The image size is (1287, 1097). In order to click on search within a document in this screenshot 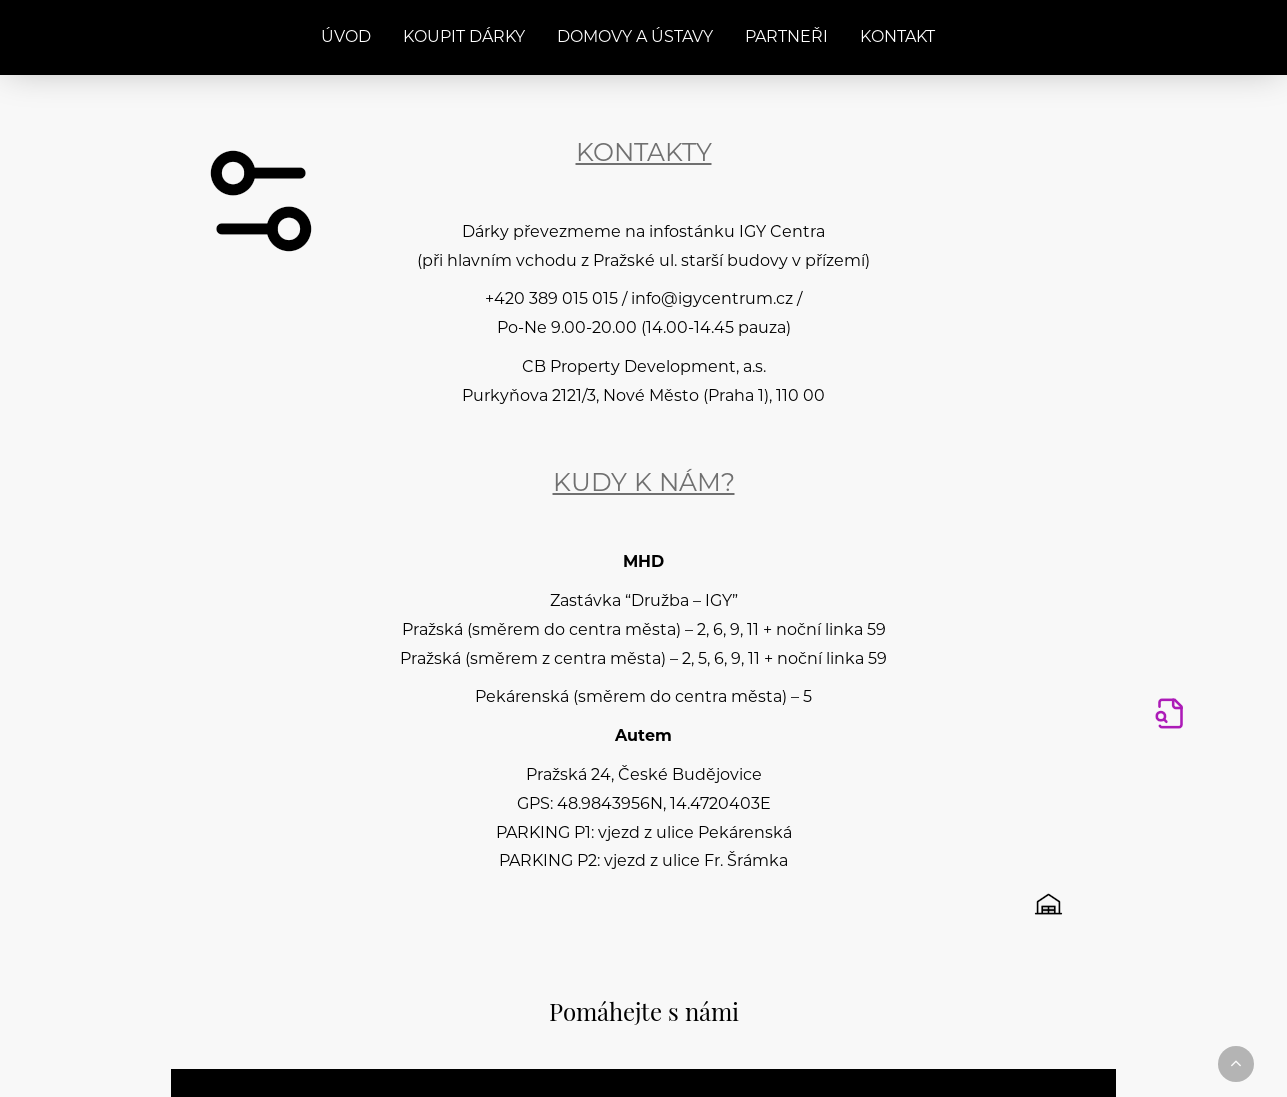, I will do `click(1170, 713)`.